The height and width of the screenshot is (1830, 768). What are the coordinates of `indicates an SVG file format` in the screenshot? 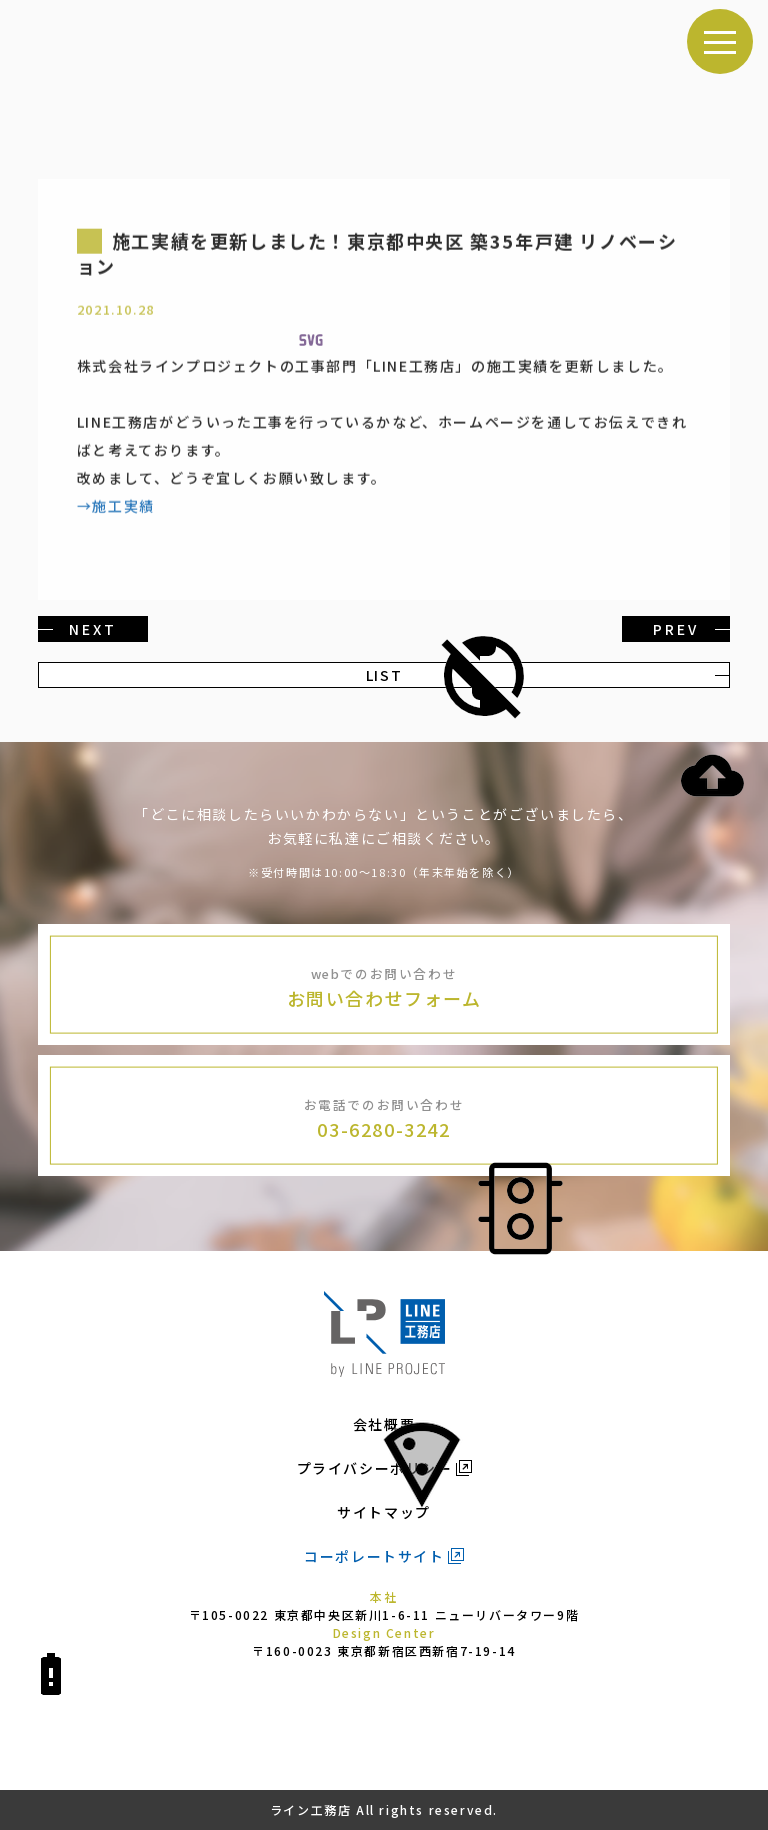 It's located at (311, 340).